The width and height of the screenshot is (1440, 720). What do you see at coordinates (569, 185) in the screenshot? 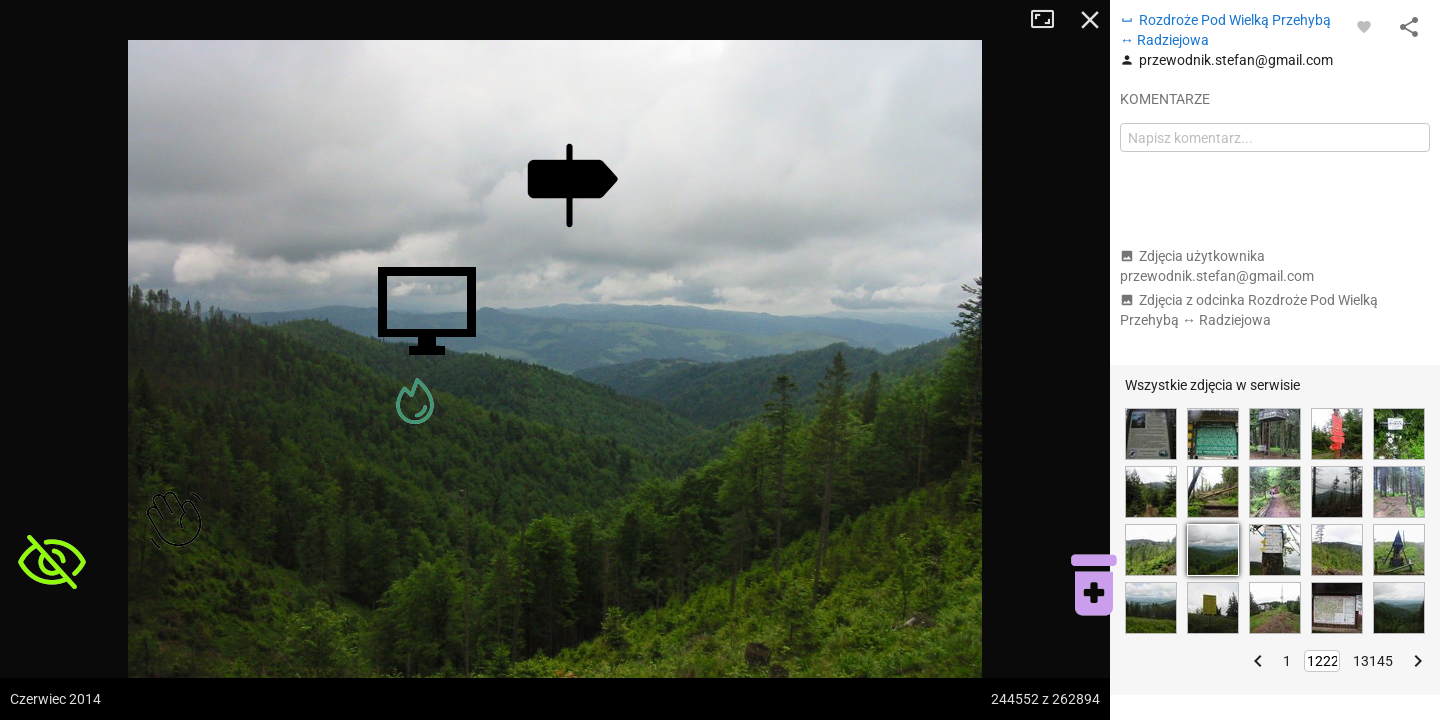
I see `navigate to directions or wayfinding` at bounding box center [569, 185].